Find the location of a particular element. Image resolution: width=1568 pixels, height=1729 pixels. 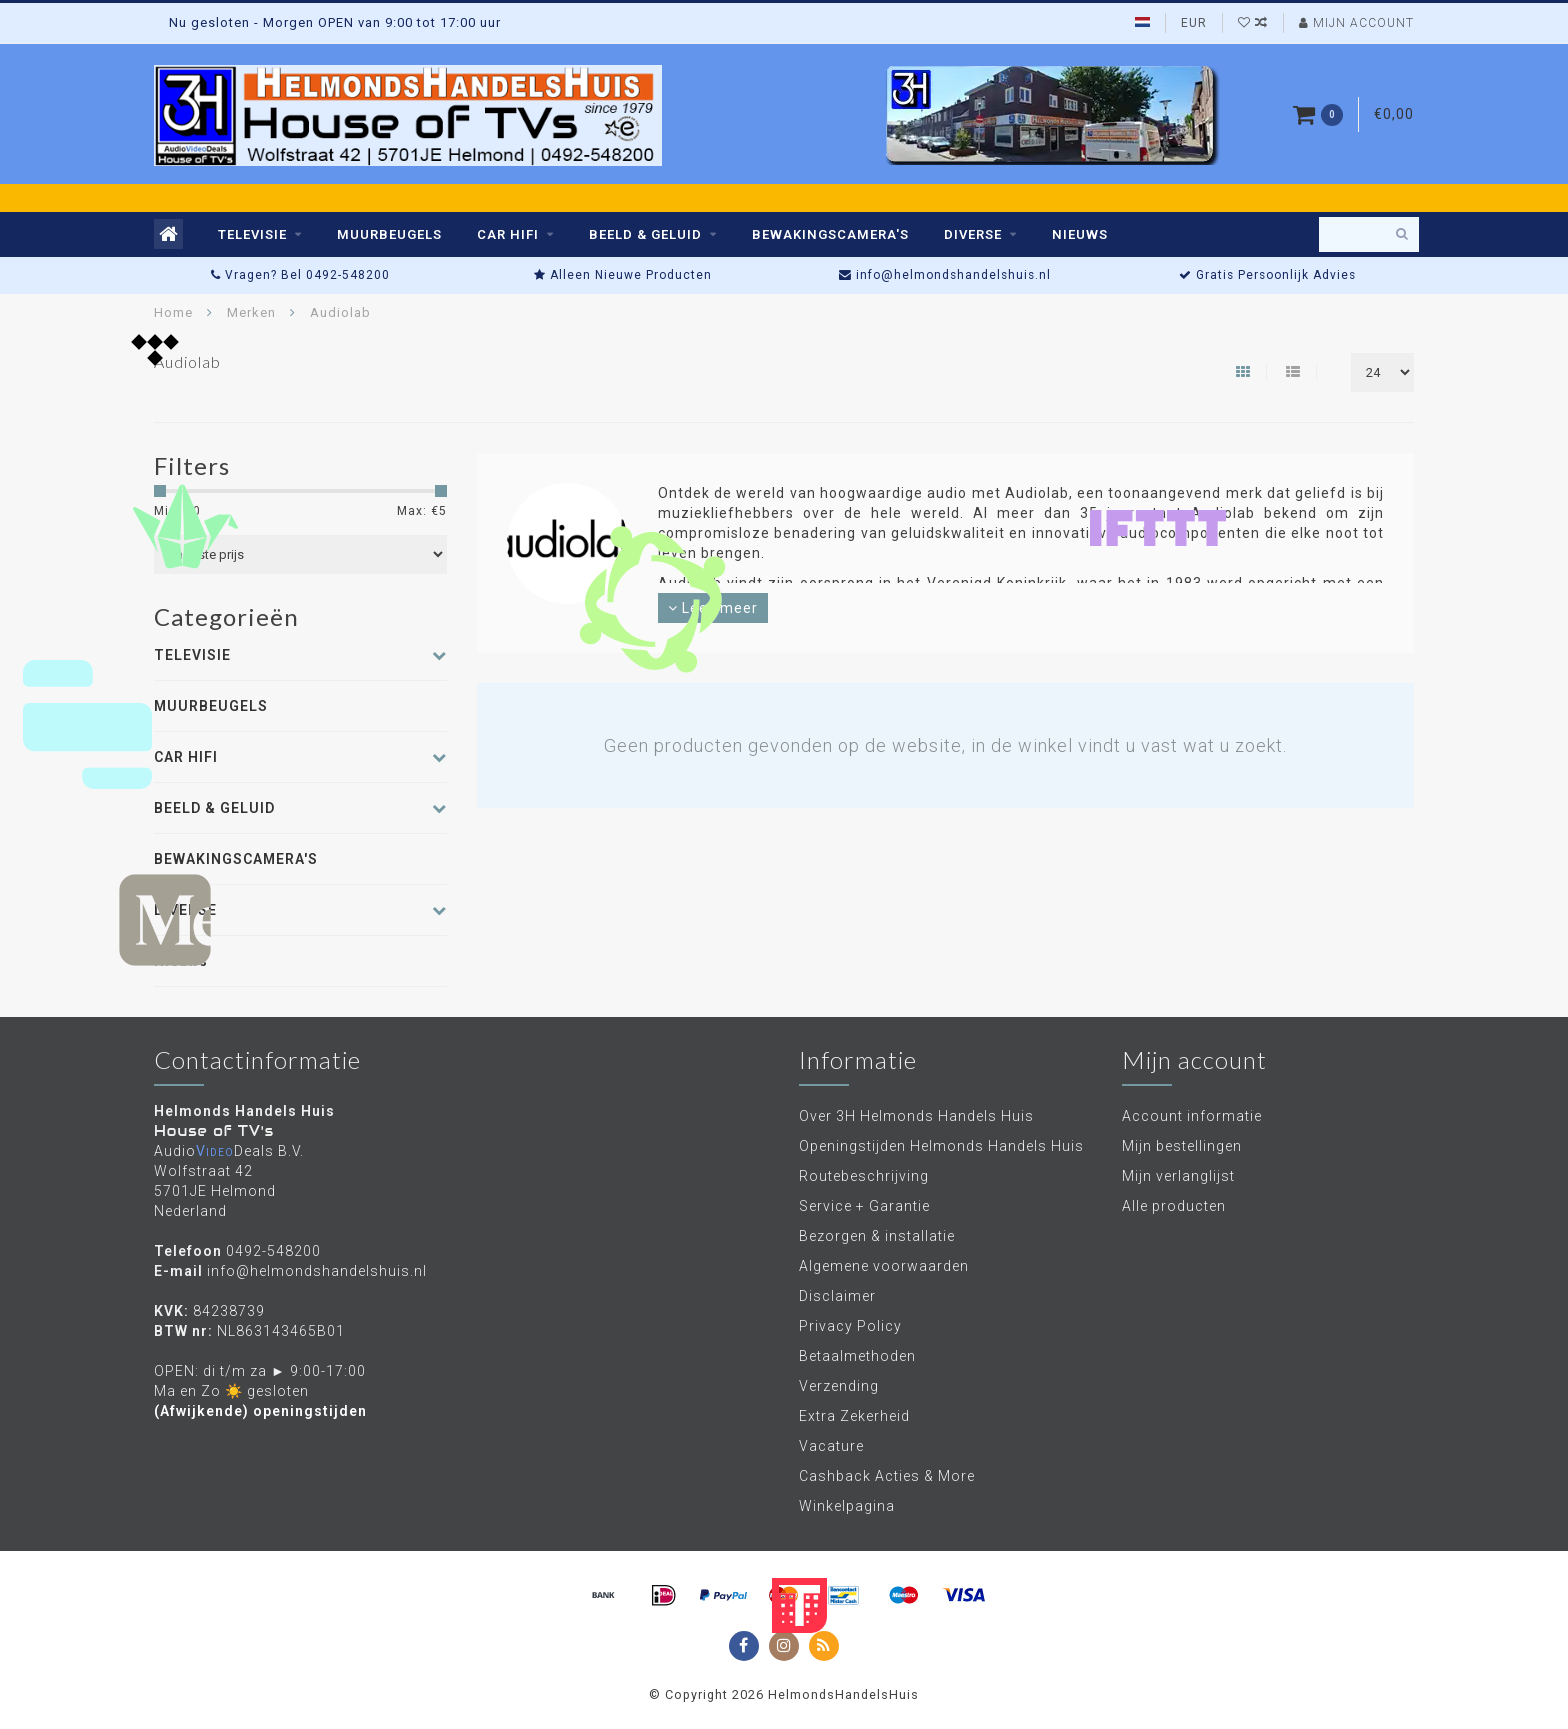

open IFTTT automation app is located at coordinates (1158, 528).